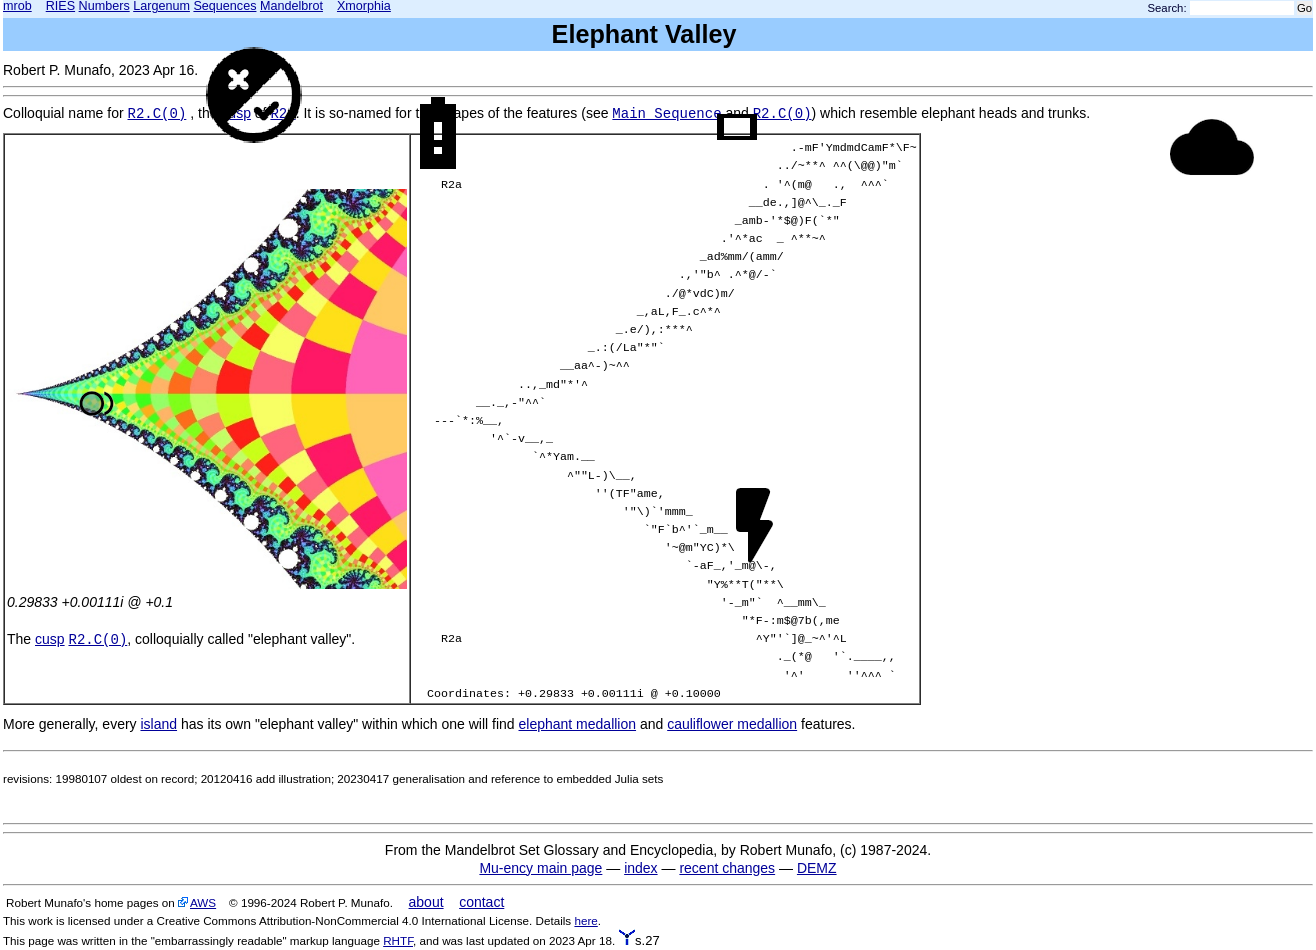 This screenshot has height=950, width=1316. What do you see at coordinates (96, 403) in the screenshot?
I see `indicates active recording or live broadcast` at bounding box center [96, 403].